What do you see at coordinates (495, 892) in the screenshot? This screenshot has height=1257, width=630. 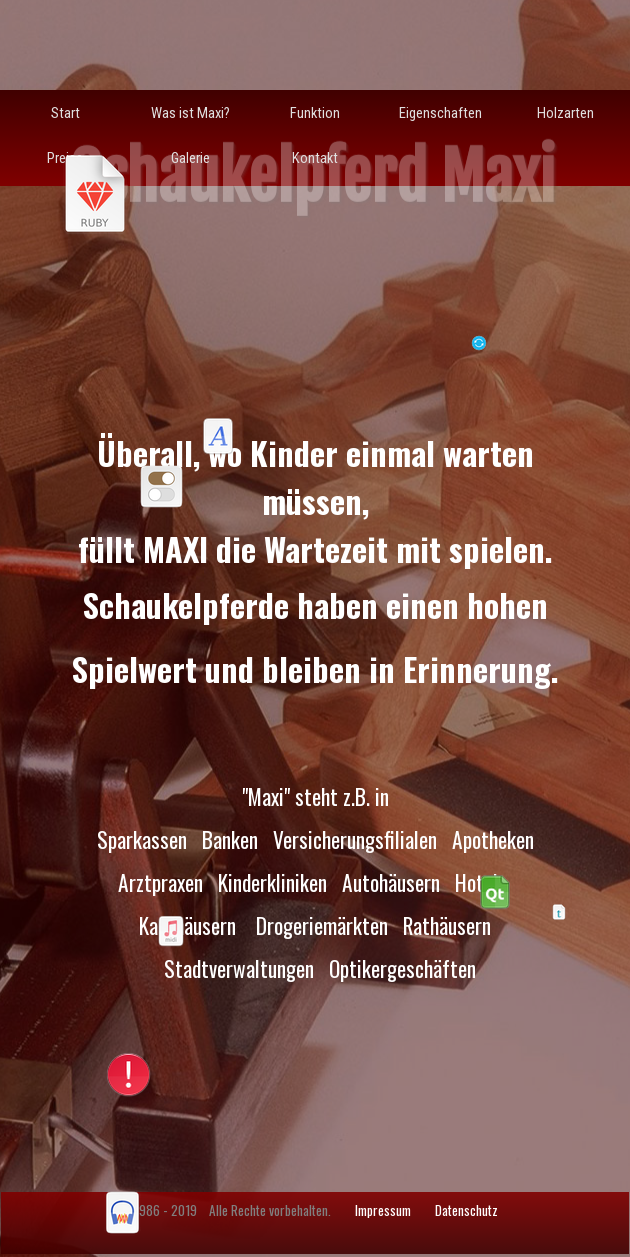 I see `a QML source file used in Qt development` at bounding box center [495, 892].